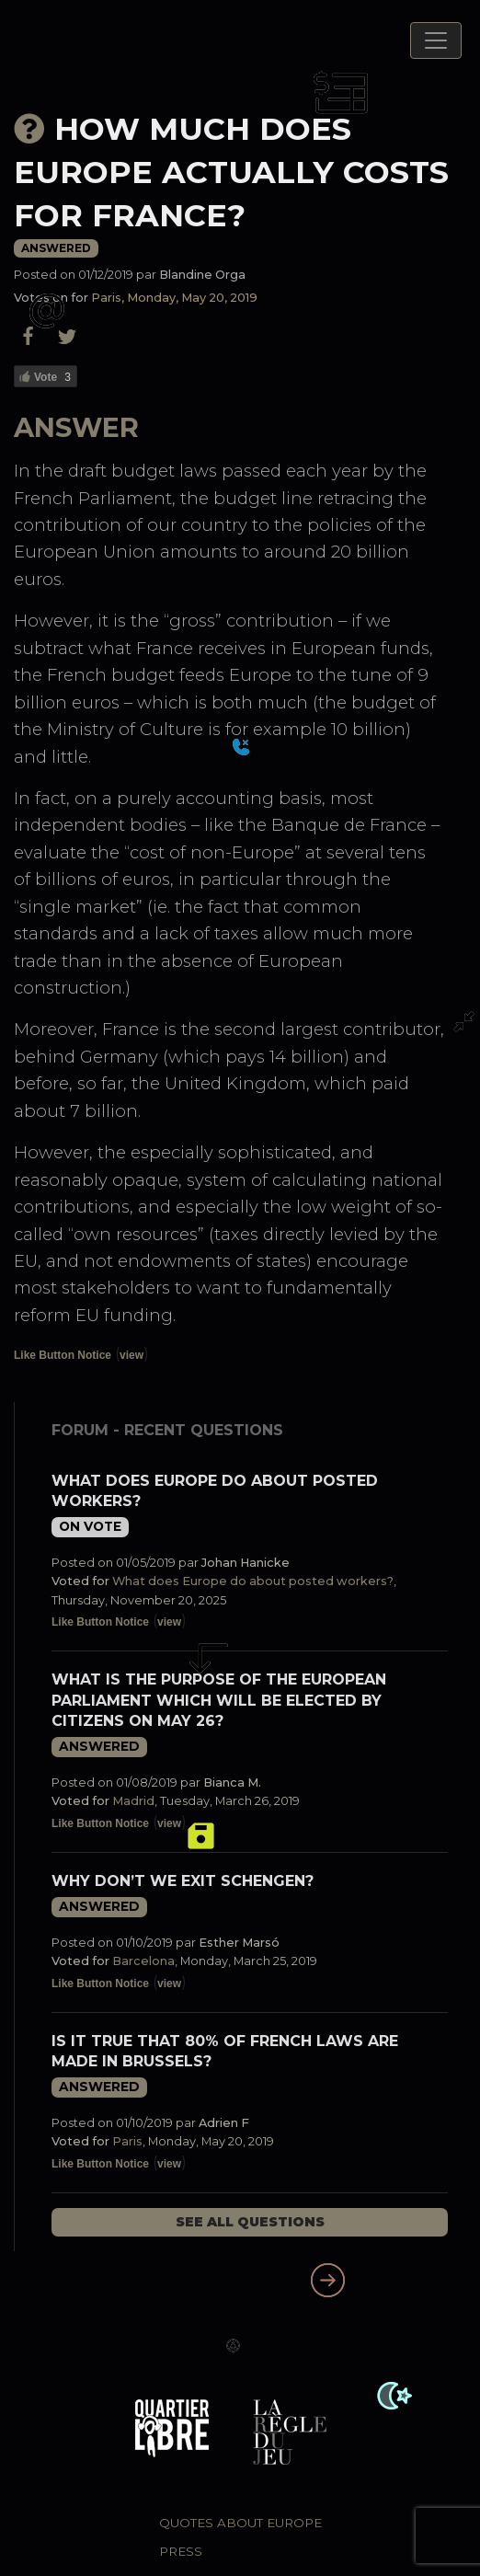 The image size is (480, 2576). Describe the element at coordinates (463, 1021) in the screenshot. I see `exit fullscreen mode` at that location.